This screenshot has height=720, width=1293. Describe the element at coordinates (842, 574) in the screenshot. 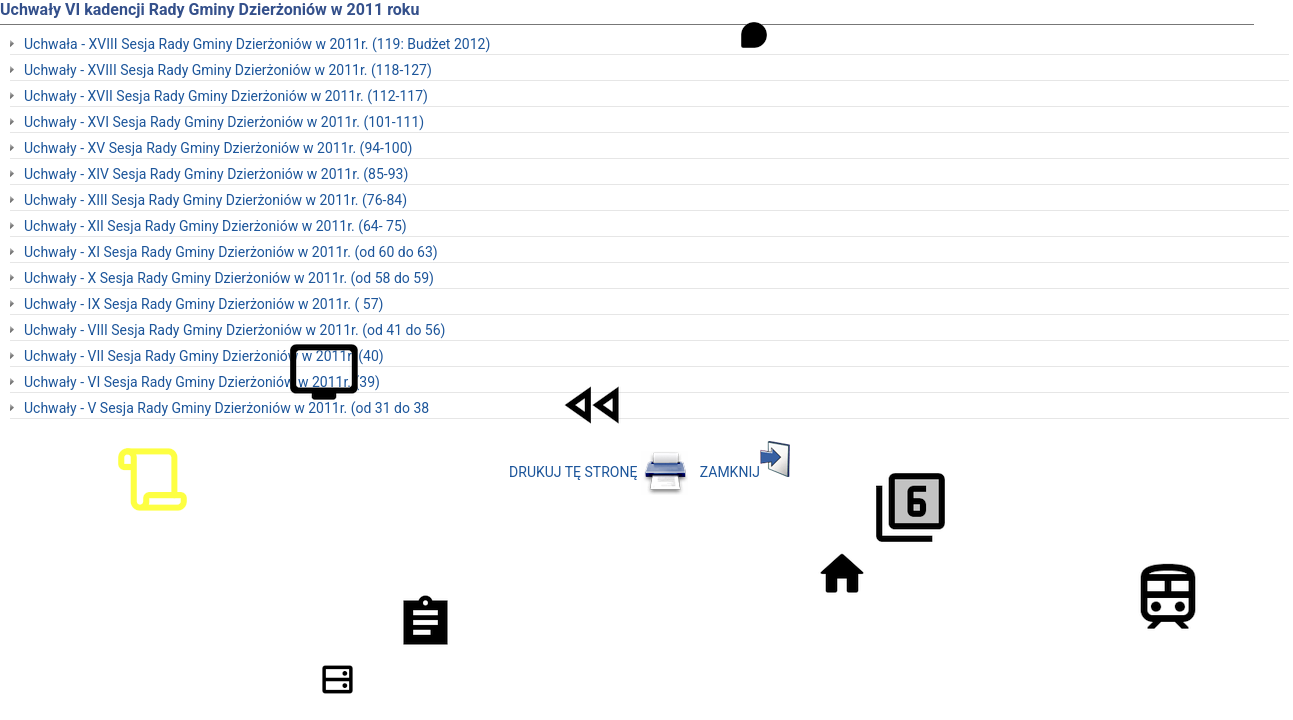

I see `navigate to the home screen` at that location.